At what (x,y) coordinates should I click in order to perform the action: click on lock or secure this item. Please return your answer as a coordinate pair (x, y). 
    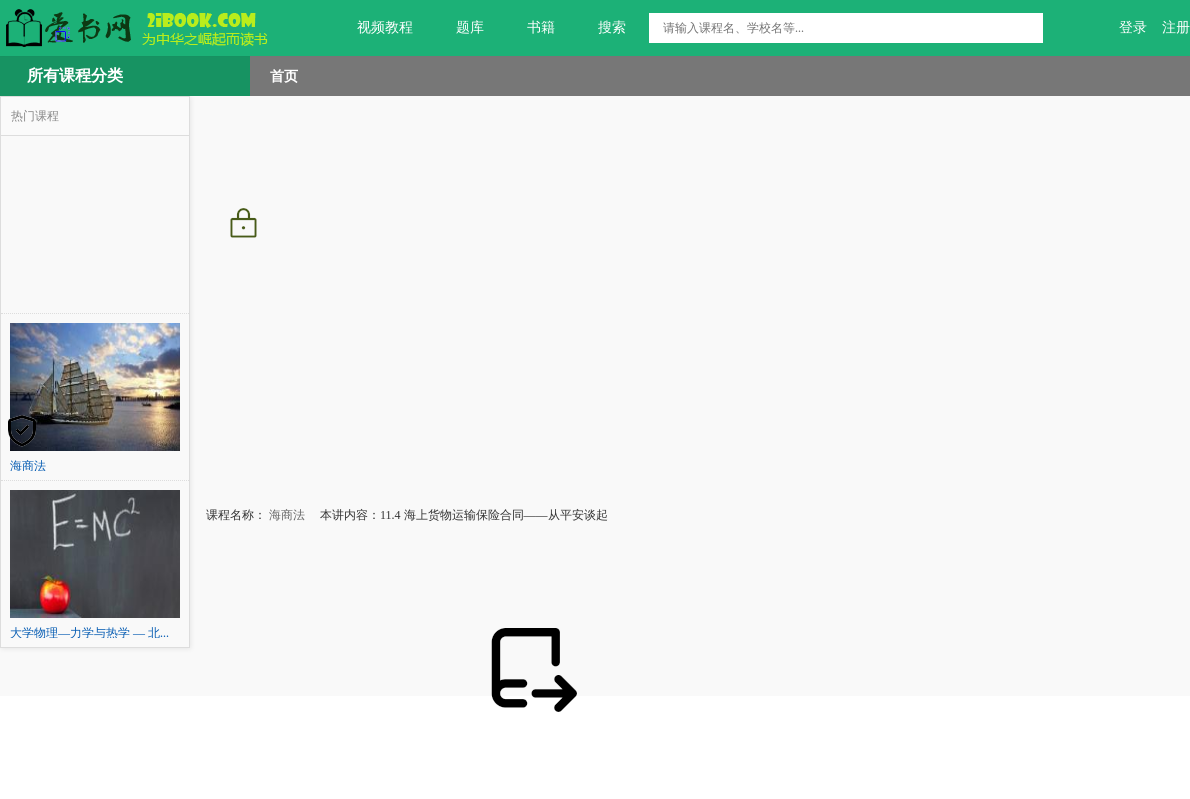
    Looking at the image, I should click on (243, 224).